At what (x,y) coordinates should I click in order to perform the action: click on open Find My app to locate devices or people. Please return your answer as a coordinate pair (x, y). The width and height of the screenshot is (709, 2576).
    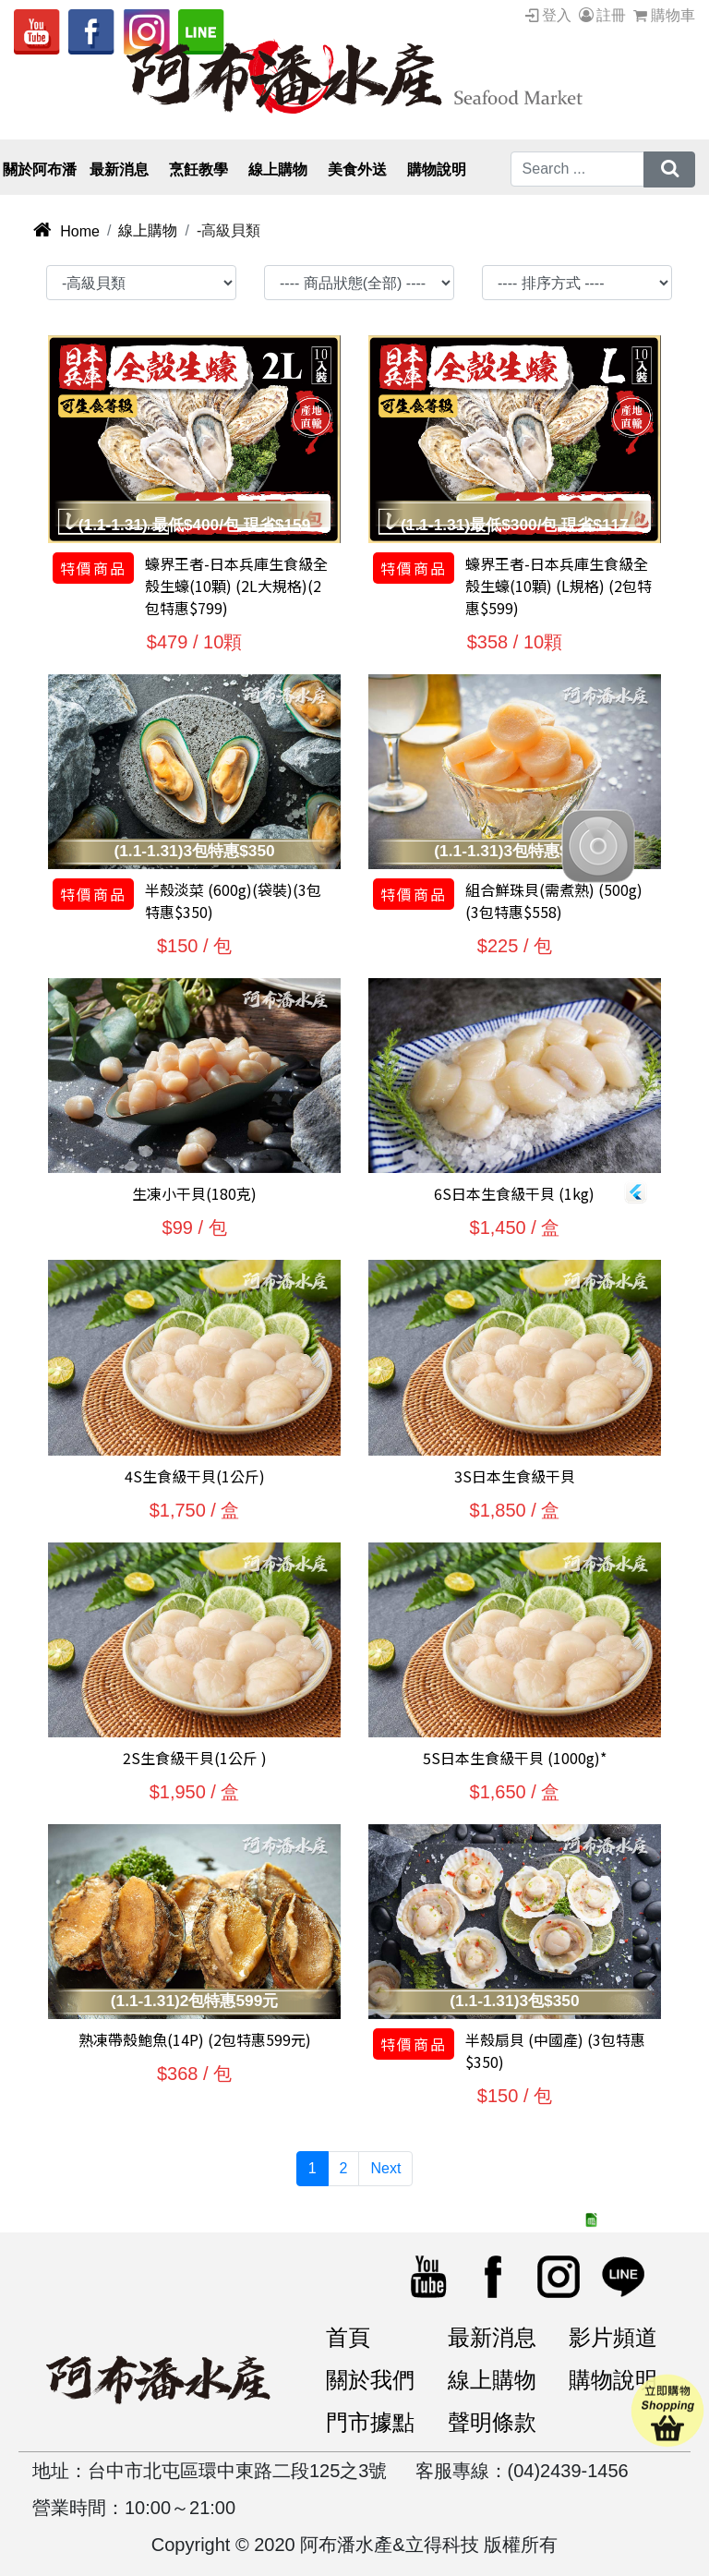
    Looking at the image, I should click on (598, 846).